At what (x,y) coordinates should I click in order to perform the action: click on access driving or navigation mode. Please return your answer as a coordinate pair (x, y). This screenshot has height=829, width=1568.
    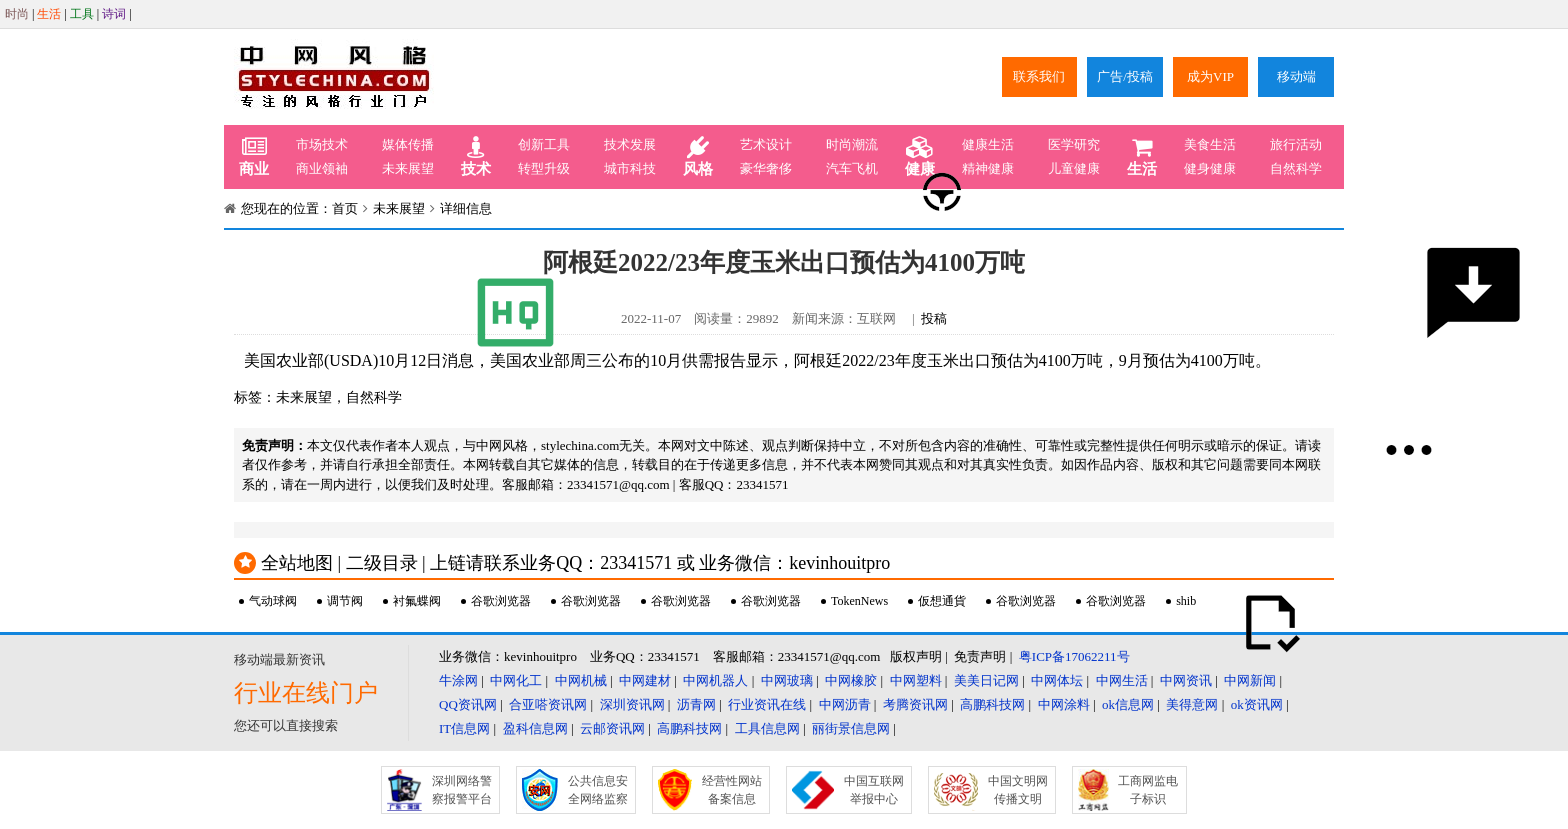
    Looking at the image, I should click on (942, 192).